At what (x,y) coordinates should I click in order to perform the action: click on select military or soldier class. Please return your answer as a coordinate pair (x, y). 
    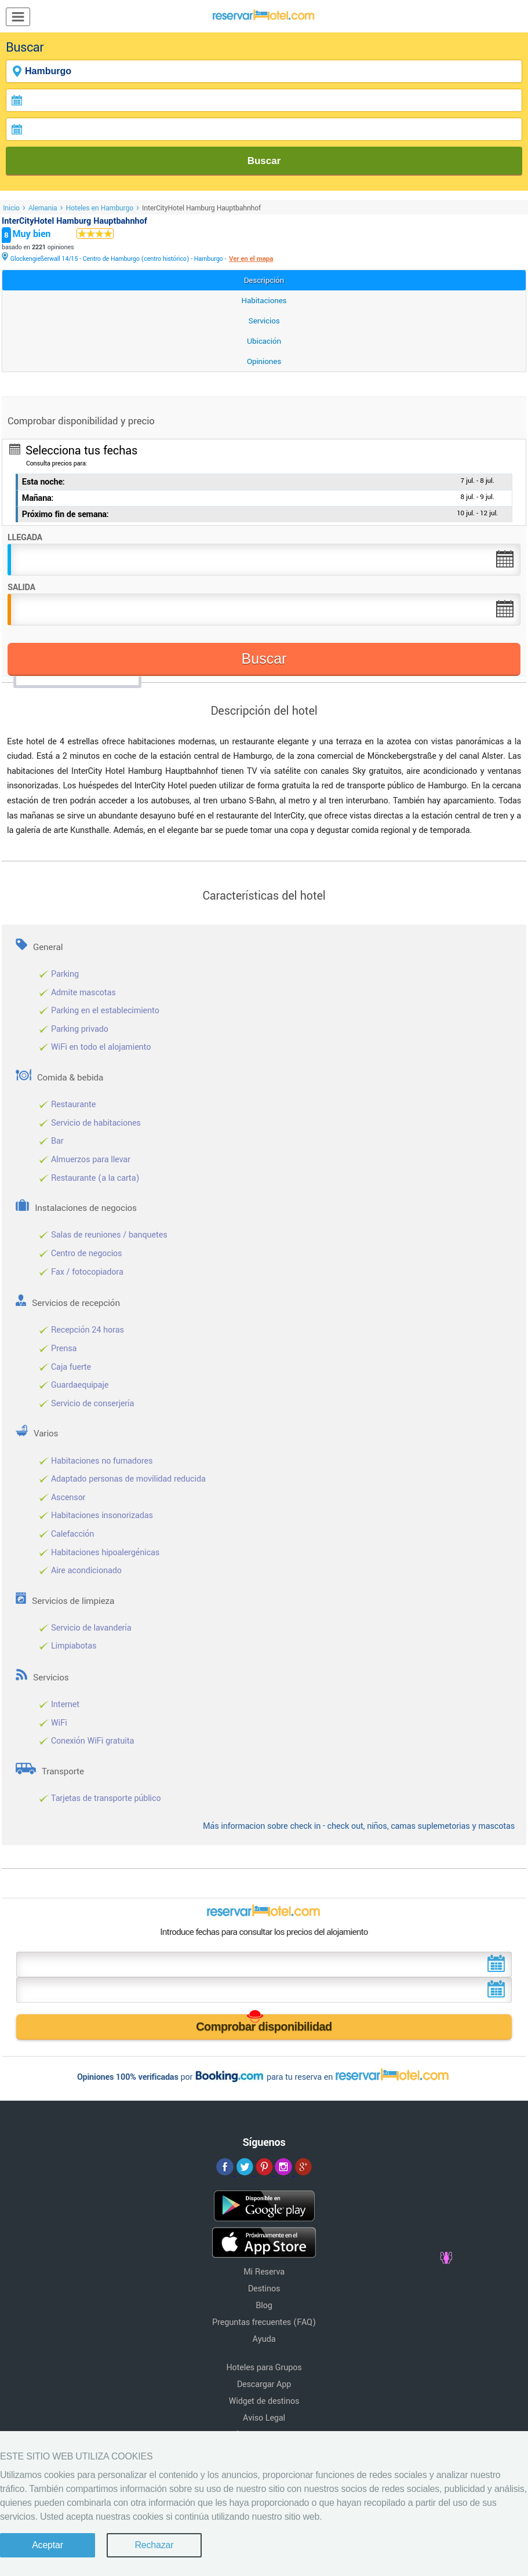
    Looking at the image, I should click on (255, 2017).